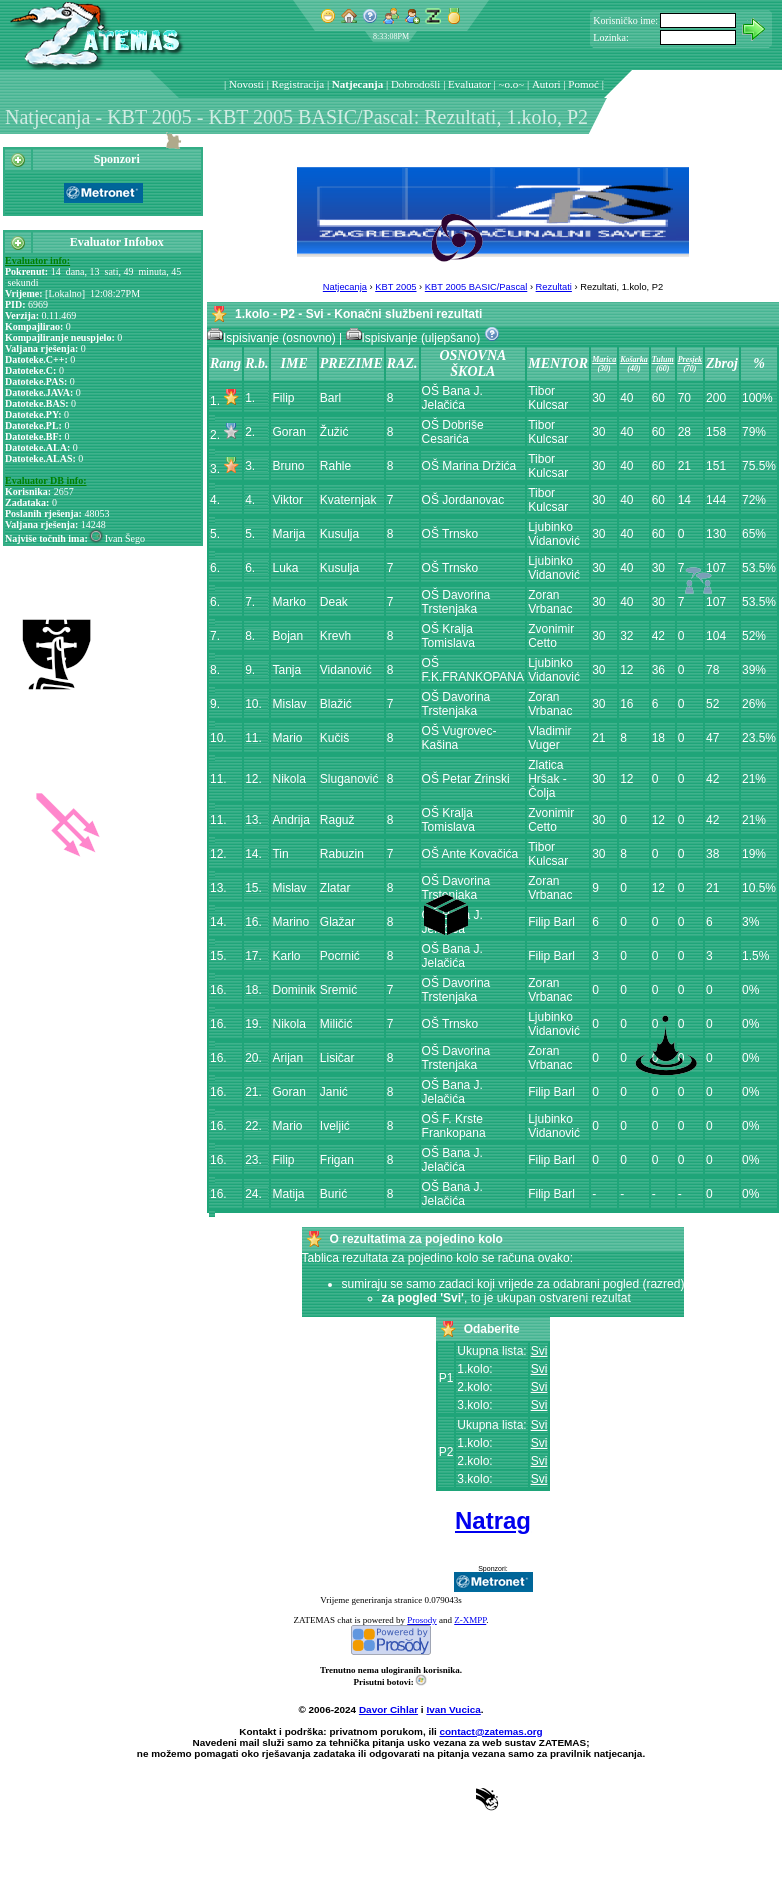 The height and width of the screenshot is (1888, 782). Describe the element at coordinates (446, 915) in the screenshot. I see `view package or shipment status` at that location.